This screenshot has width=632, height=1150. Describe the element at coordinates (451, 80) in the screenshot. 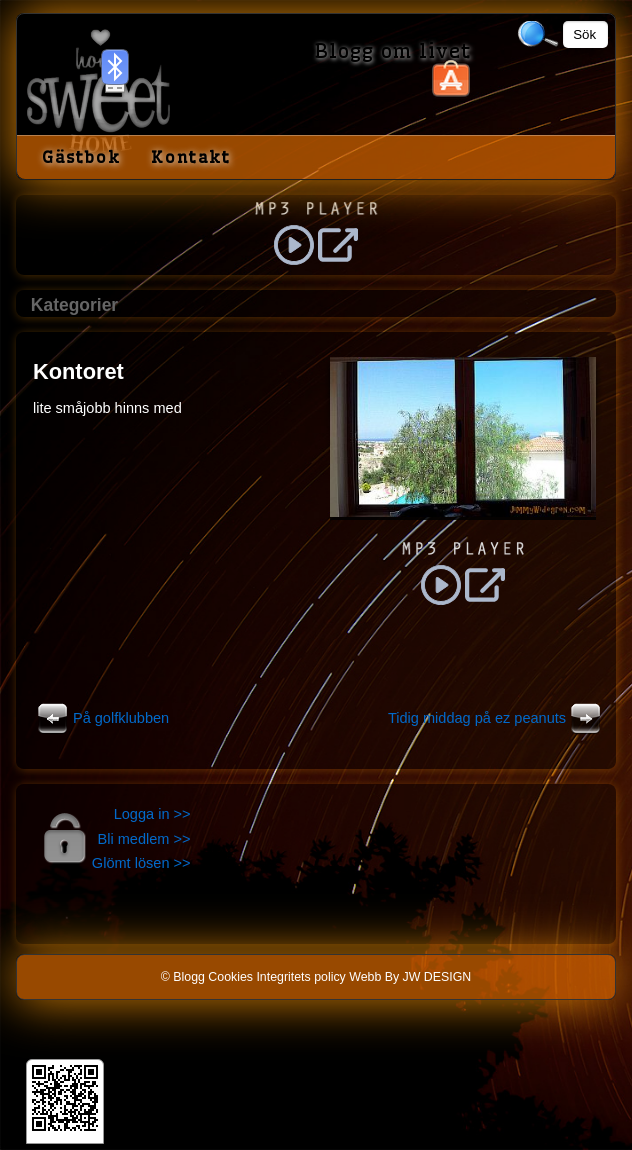

I see `open the software store to browse and install apps` at that location.